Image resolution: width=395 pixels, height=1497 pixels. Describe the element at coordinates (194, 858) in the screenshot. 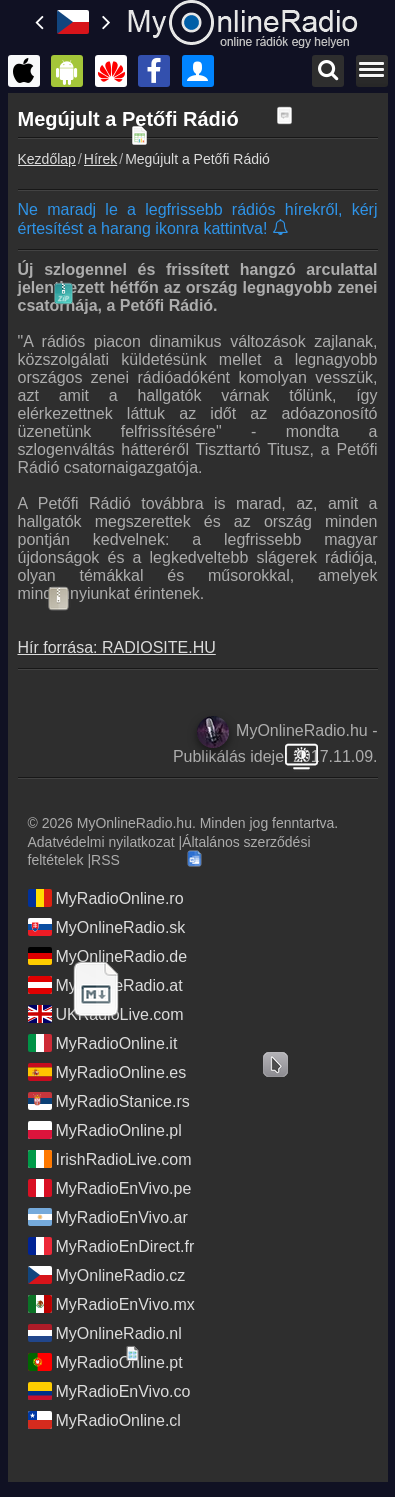

I see `open a microsoft word document` at that location.